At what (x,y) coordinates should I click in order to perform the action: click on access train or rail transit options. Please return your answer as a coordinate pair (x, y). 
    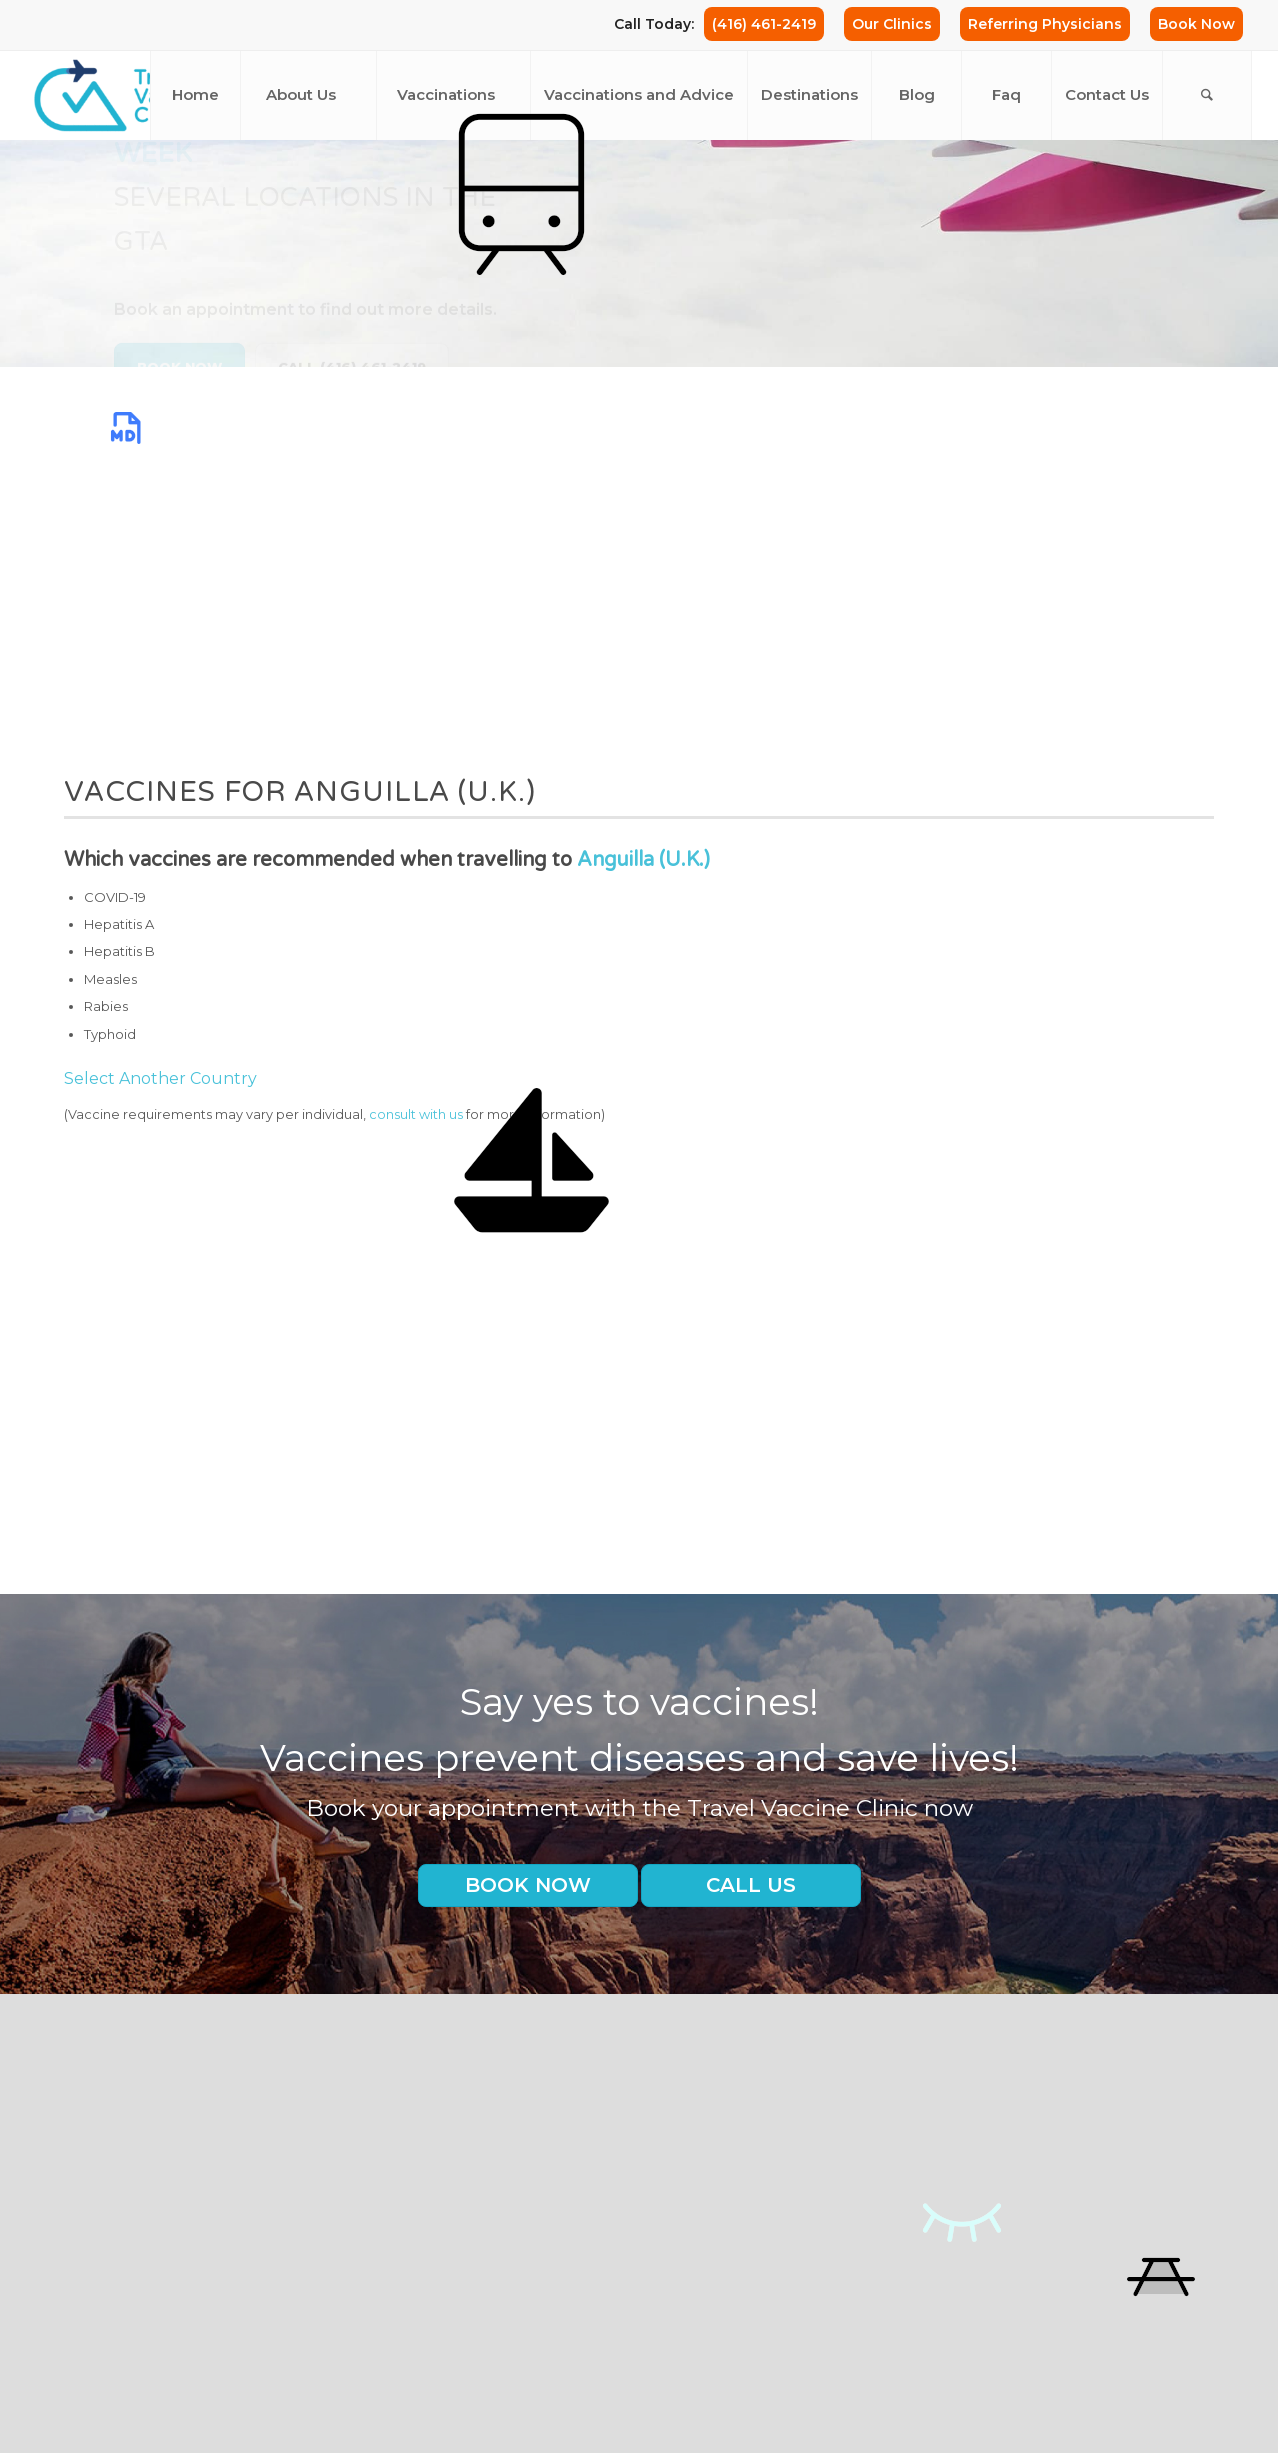
    Looking at the image, I should click on (521, 188).